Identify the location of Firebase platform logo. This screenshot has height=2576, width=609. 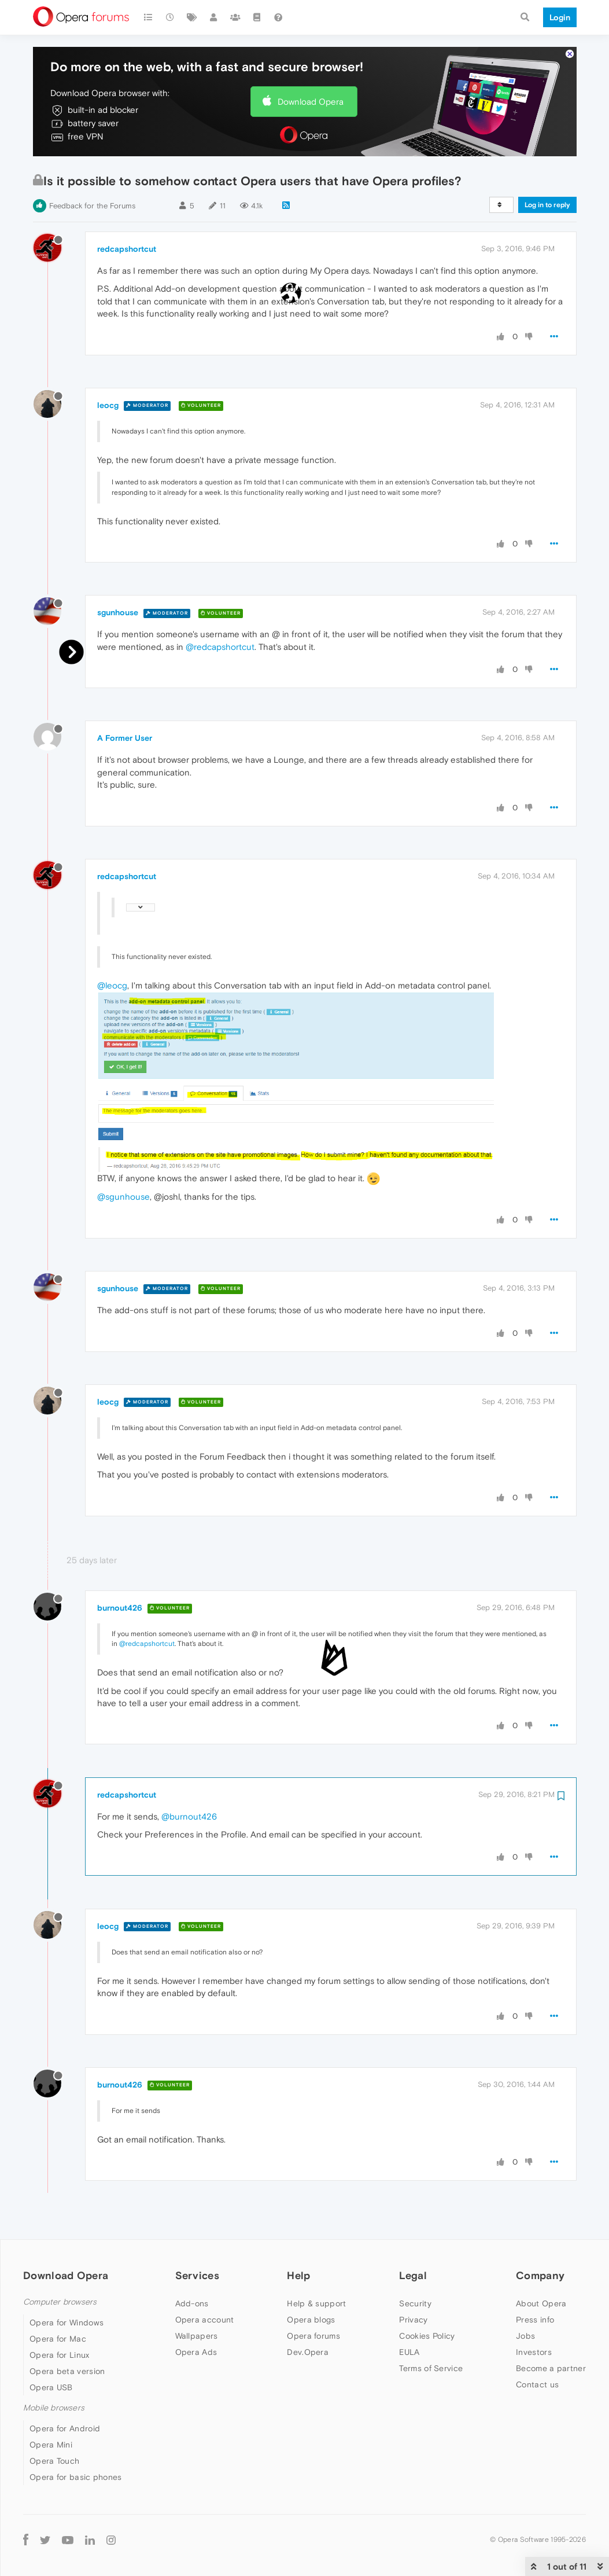
(334, 1658).